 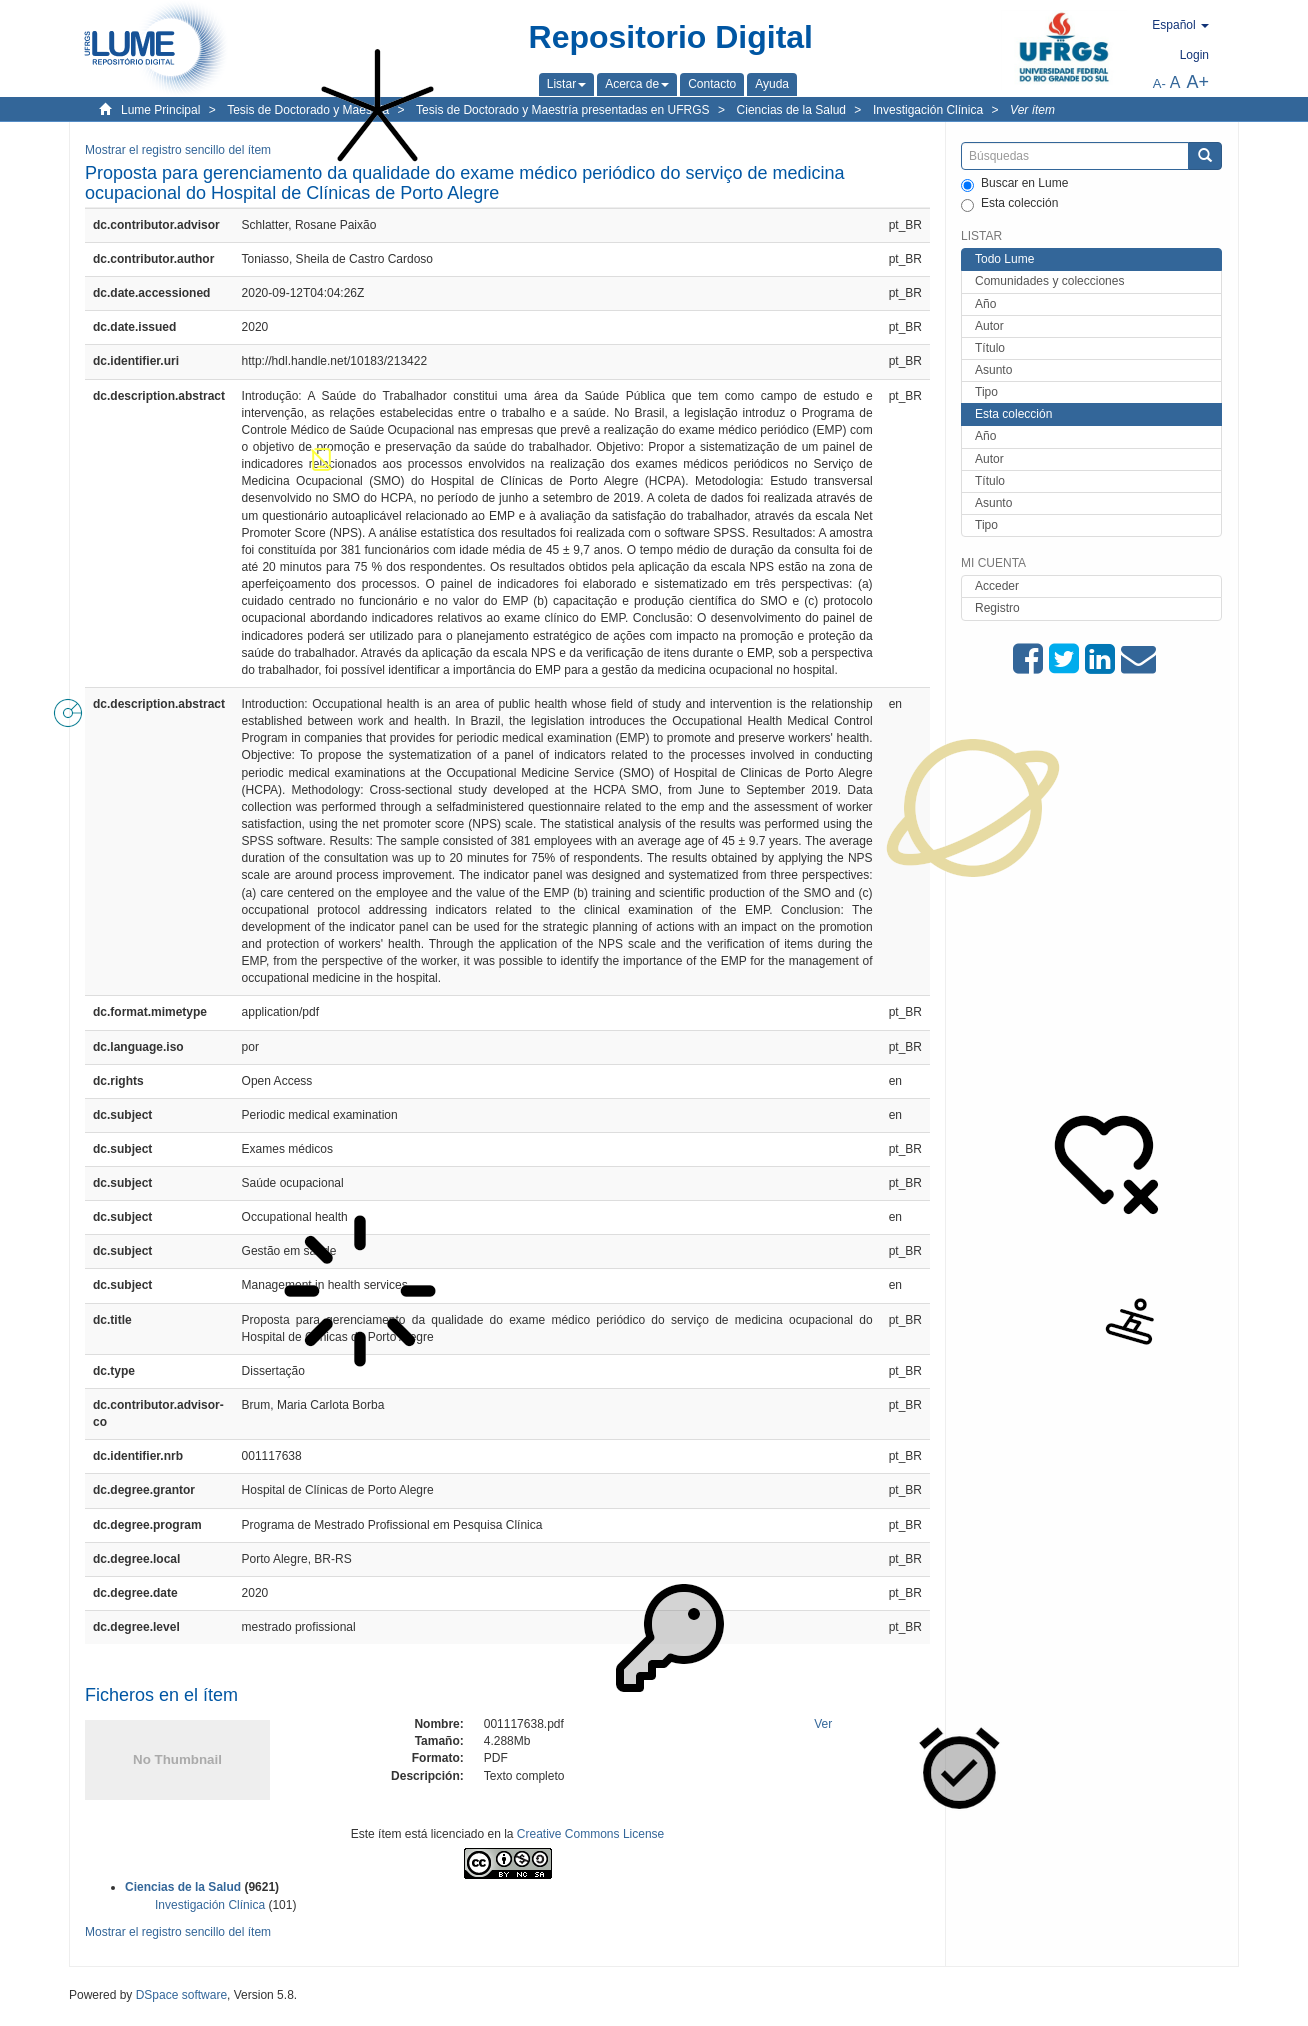 What do you see at coordinates (1132, 1321) in the screenshot?
I see `access snowboarding or winter sports content` at bounding box center [1132, 1321].